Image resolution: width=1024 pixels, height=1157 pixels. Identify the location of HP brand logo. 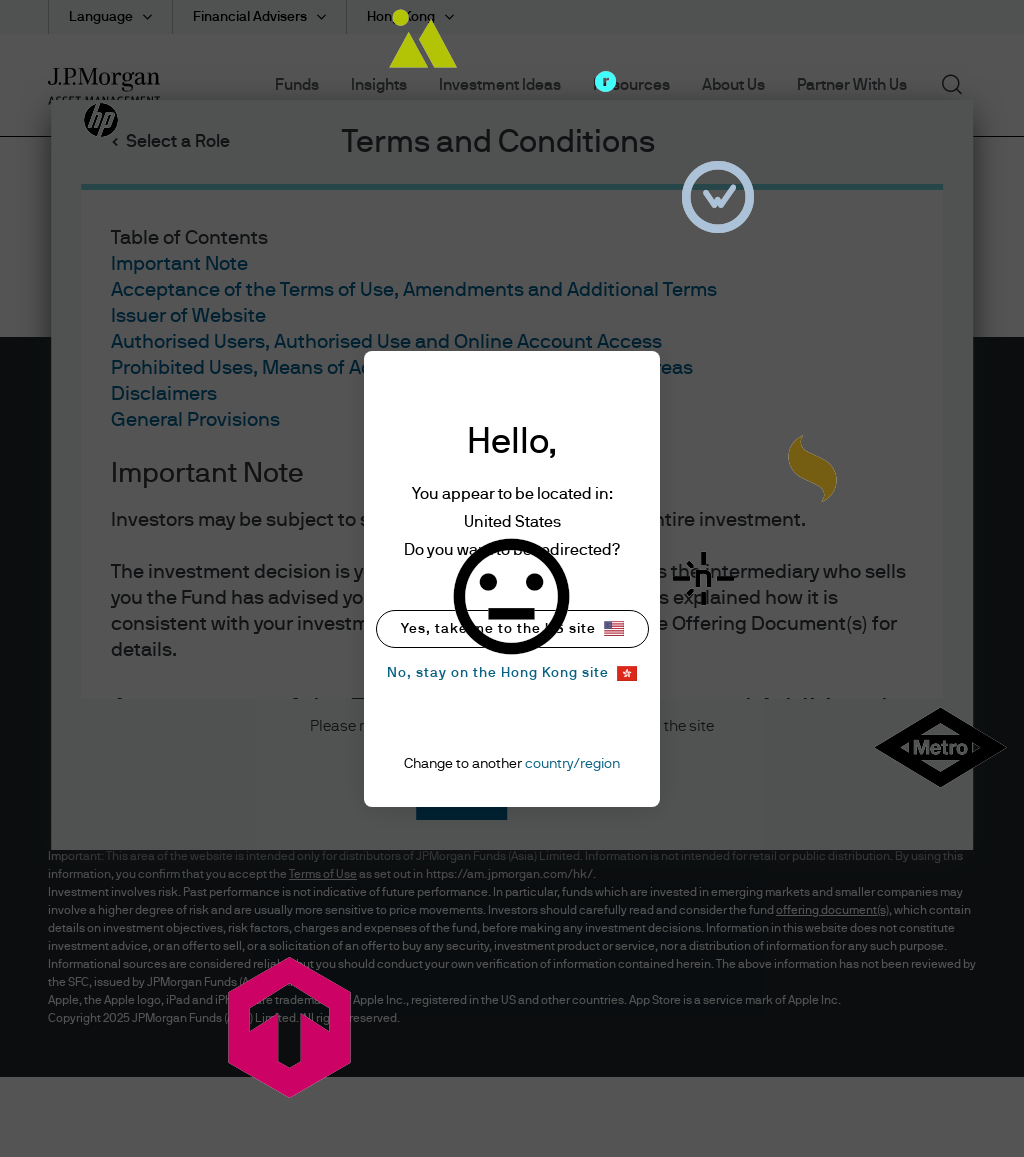
(101, 120).